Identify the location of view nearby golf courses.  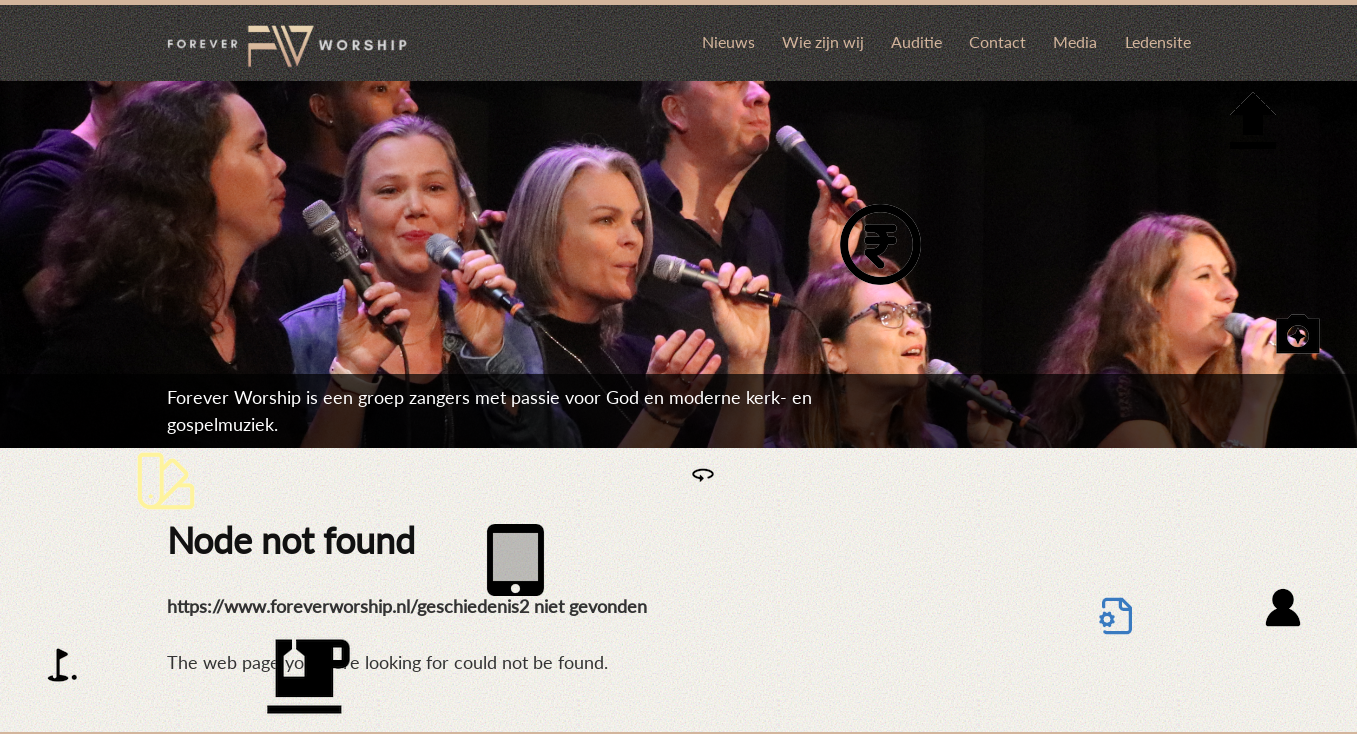
(61, 664).